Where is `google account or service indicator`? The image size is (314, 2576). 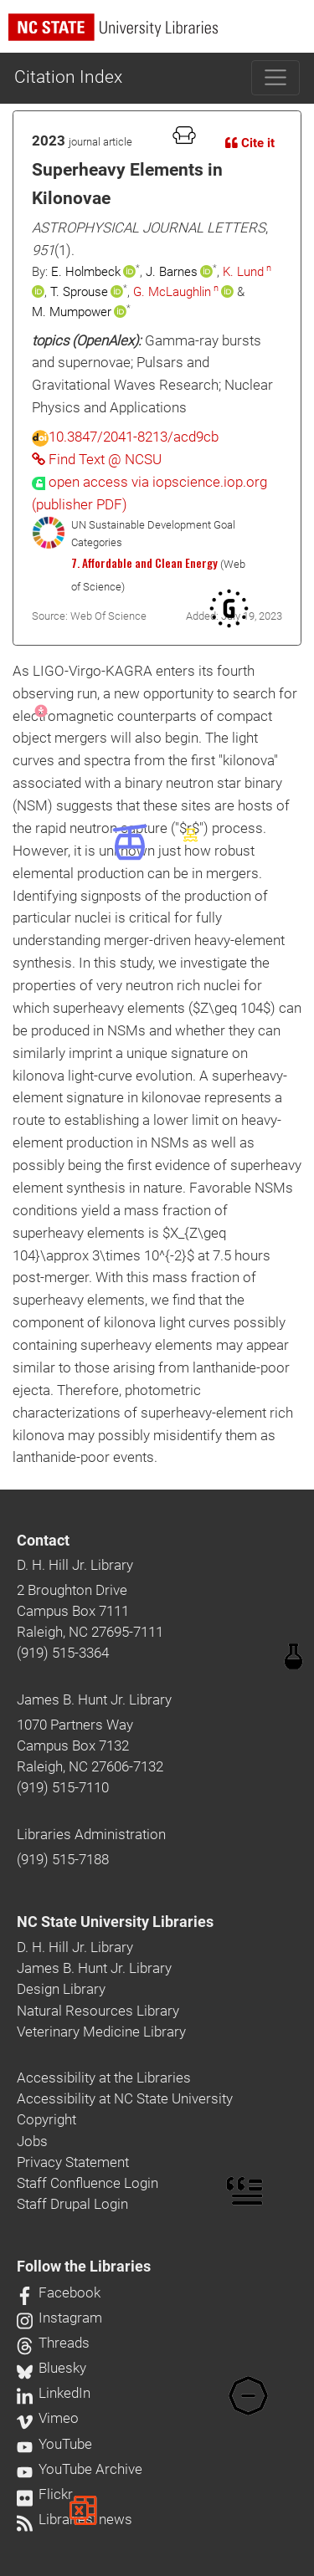 google account or service indicator is located at coordinates (229, 608).